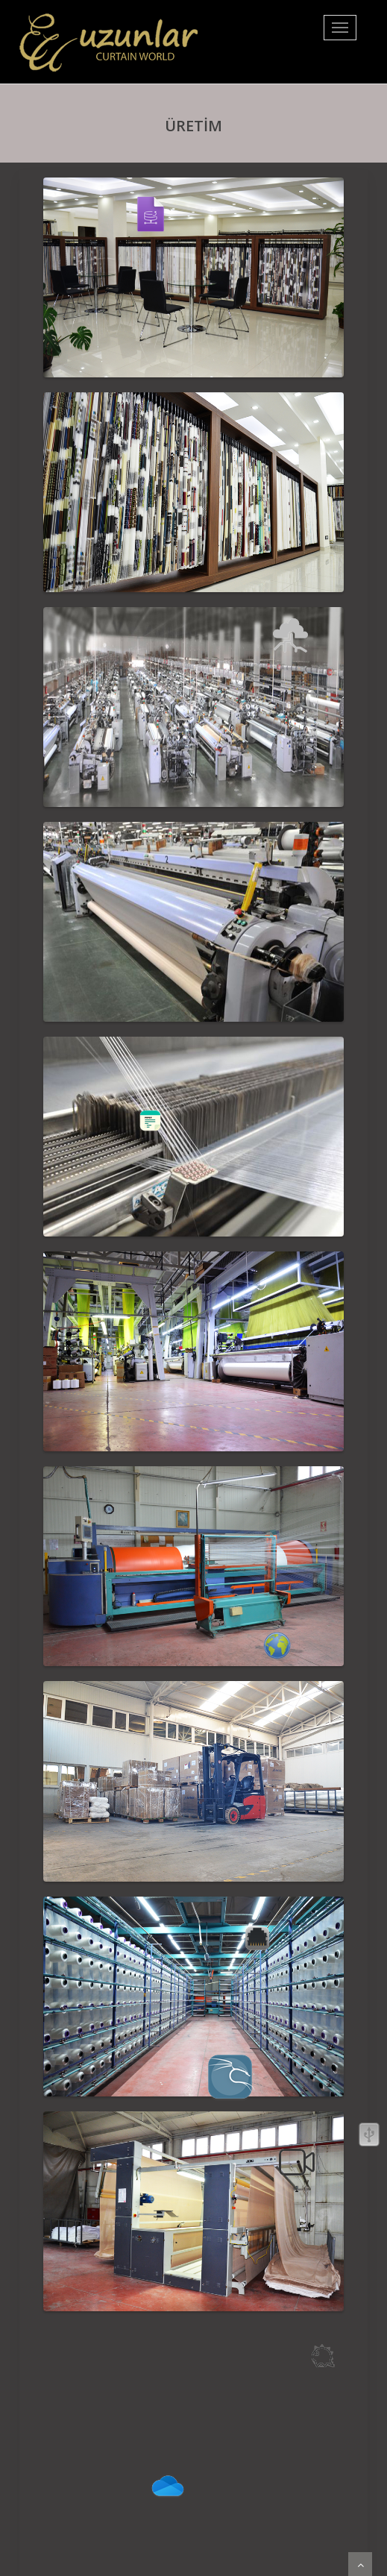 Image resolution: width=387 pixels, height=2576 pixels. What do you see at coordinates (230, 2076) in the screenshot?
I see `launch kali linux application` at bounding box center [230, 2076].